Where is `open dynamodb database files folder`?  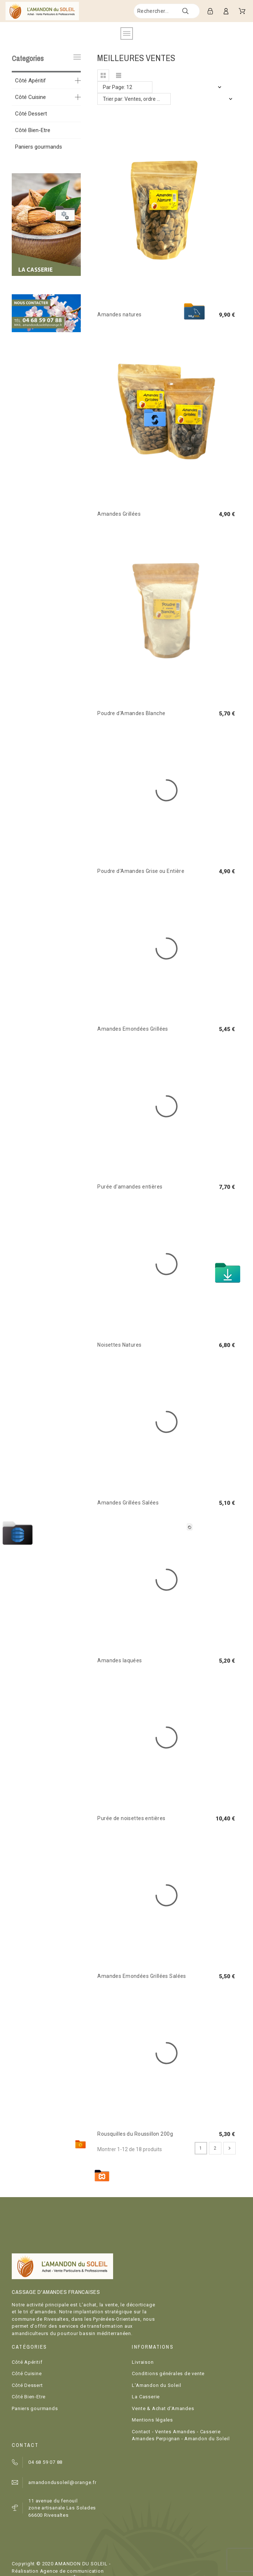 open dynamodb database files folder is located at coordinates (17, 1534).